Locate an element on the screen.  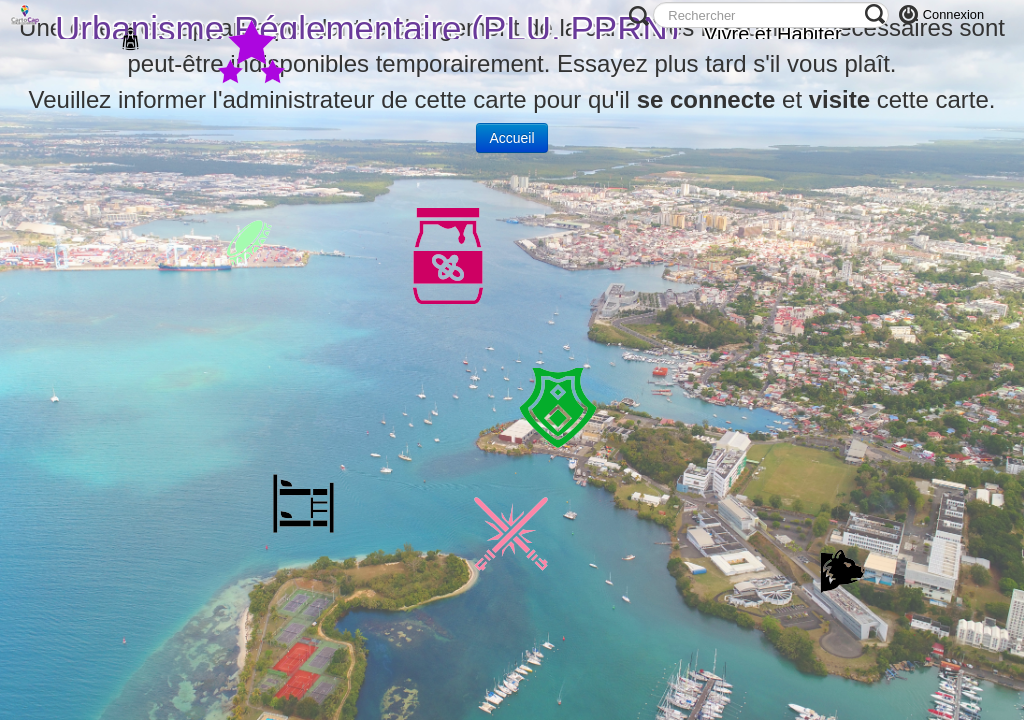
view shared room or dormitory accommodations is located at coordinates (303, 502).